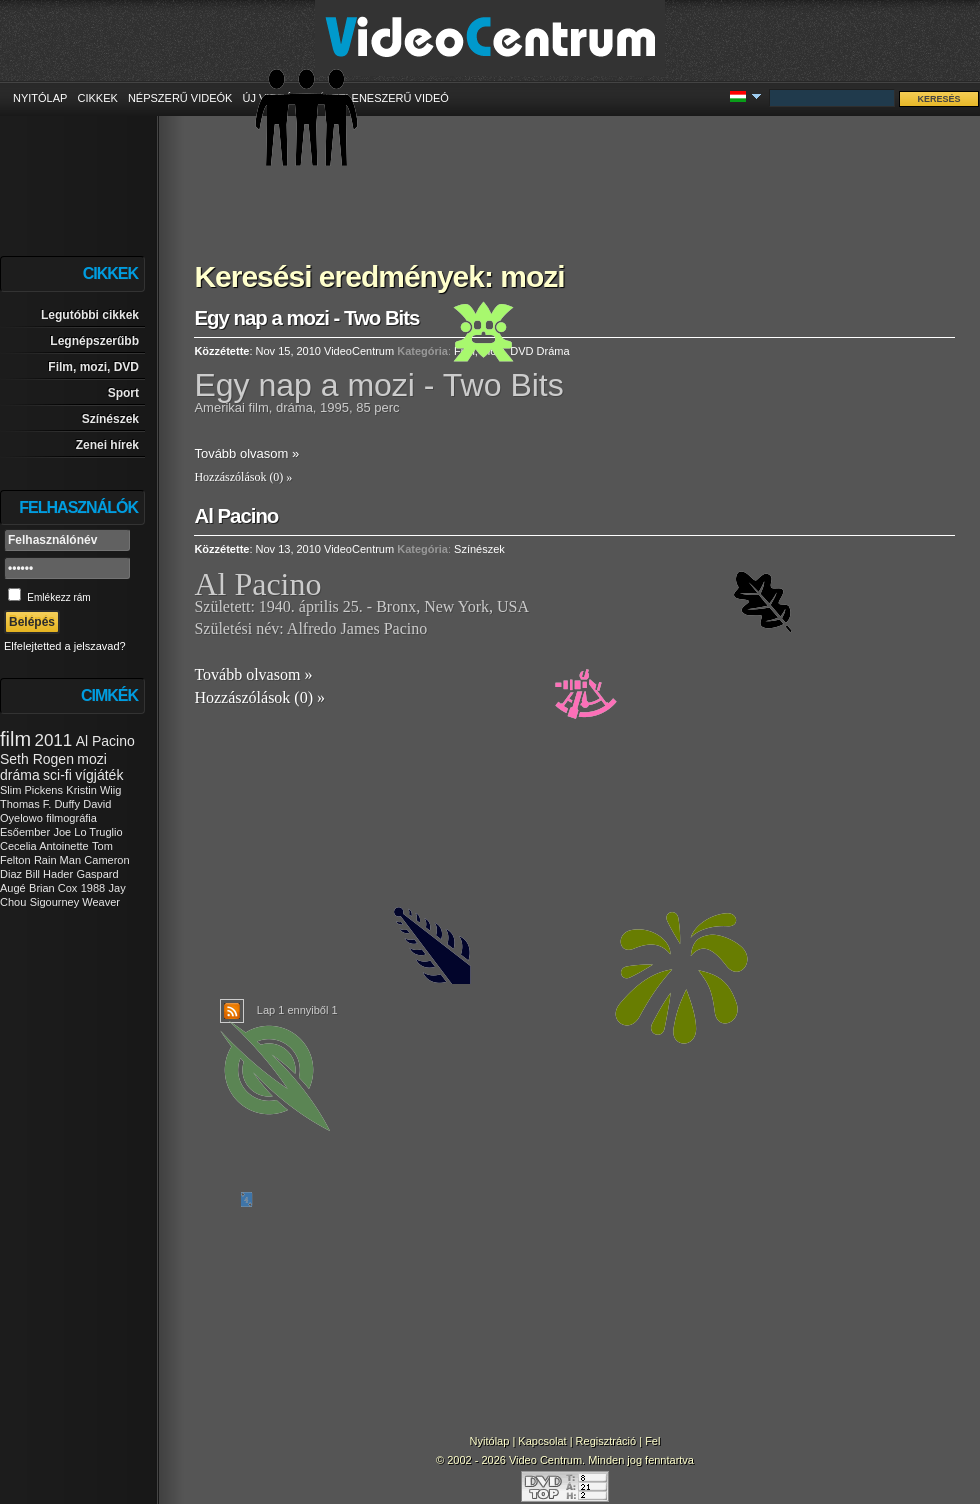 The height and width of the screenshot is (1504, 980). I want to click on play the four of clubs card, so click(246, 1199).